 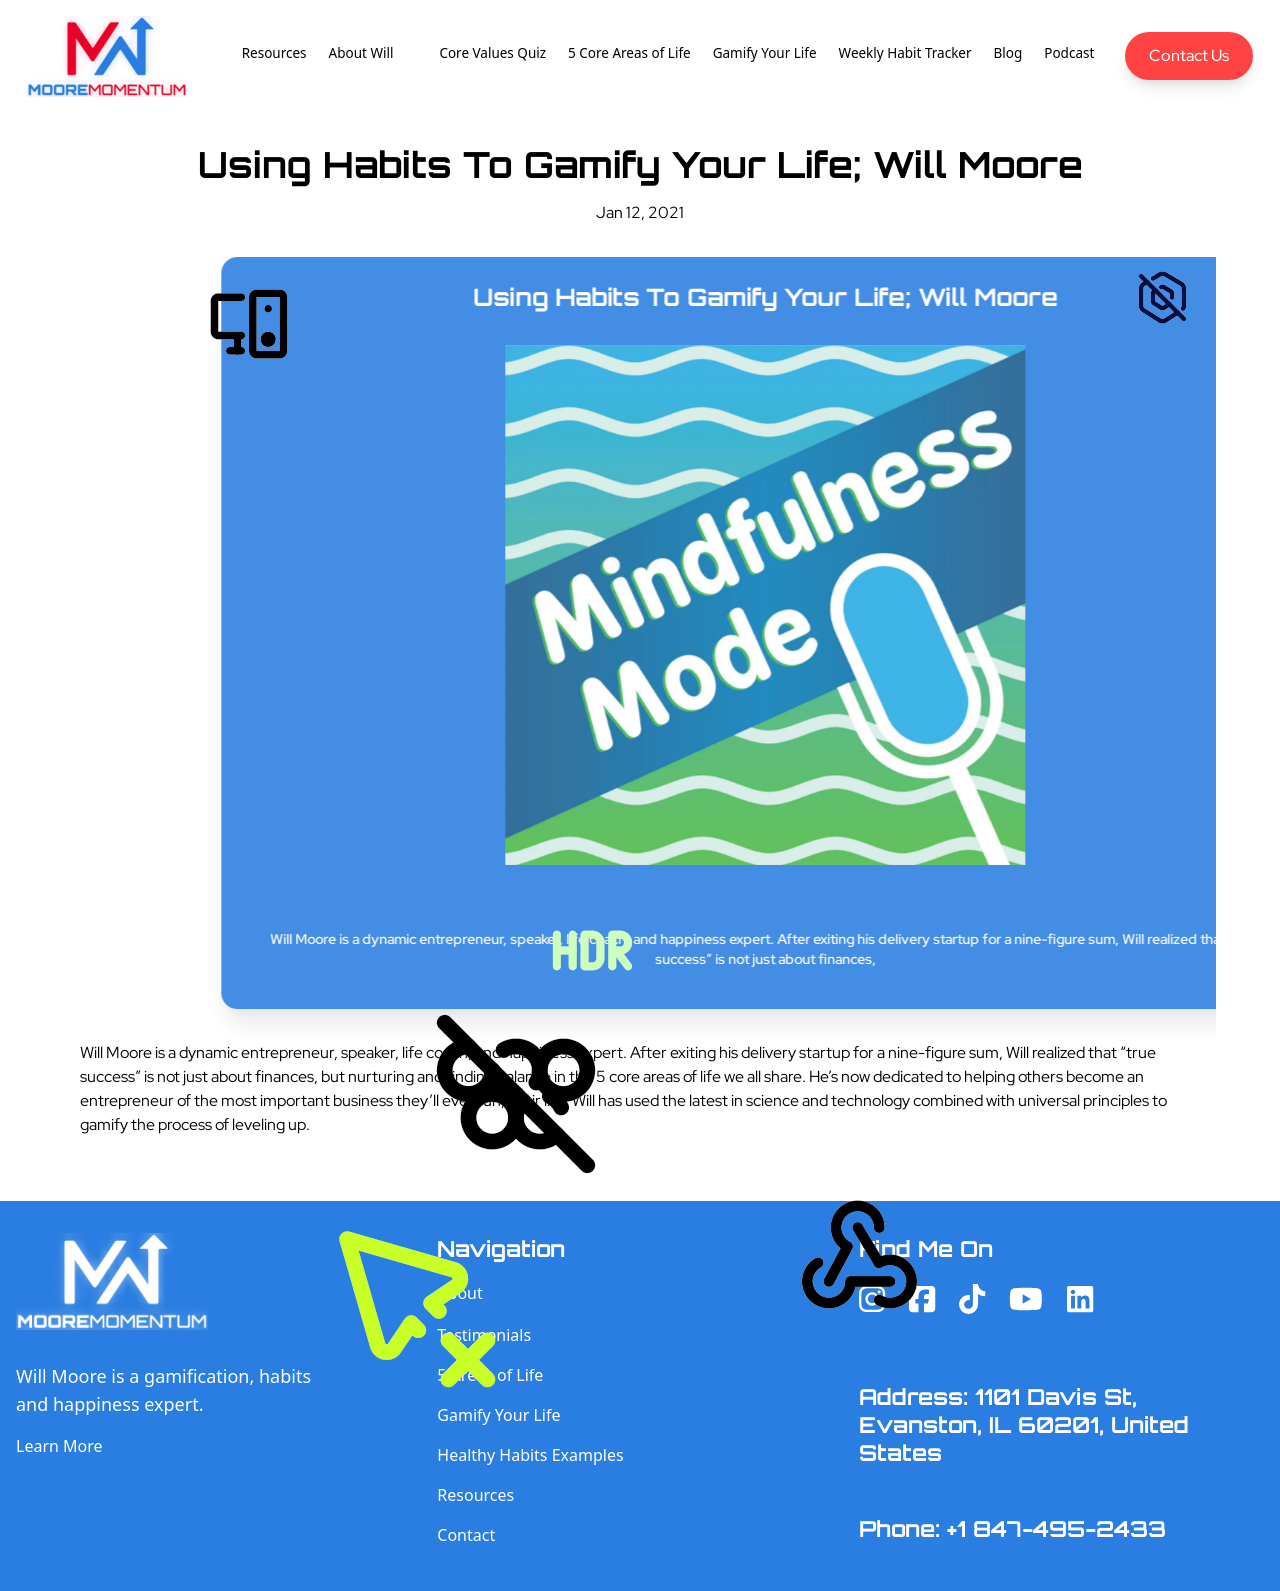 I want to click on olympics feature disabled, so click(x=516, y=1094).